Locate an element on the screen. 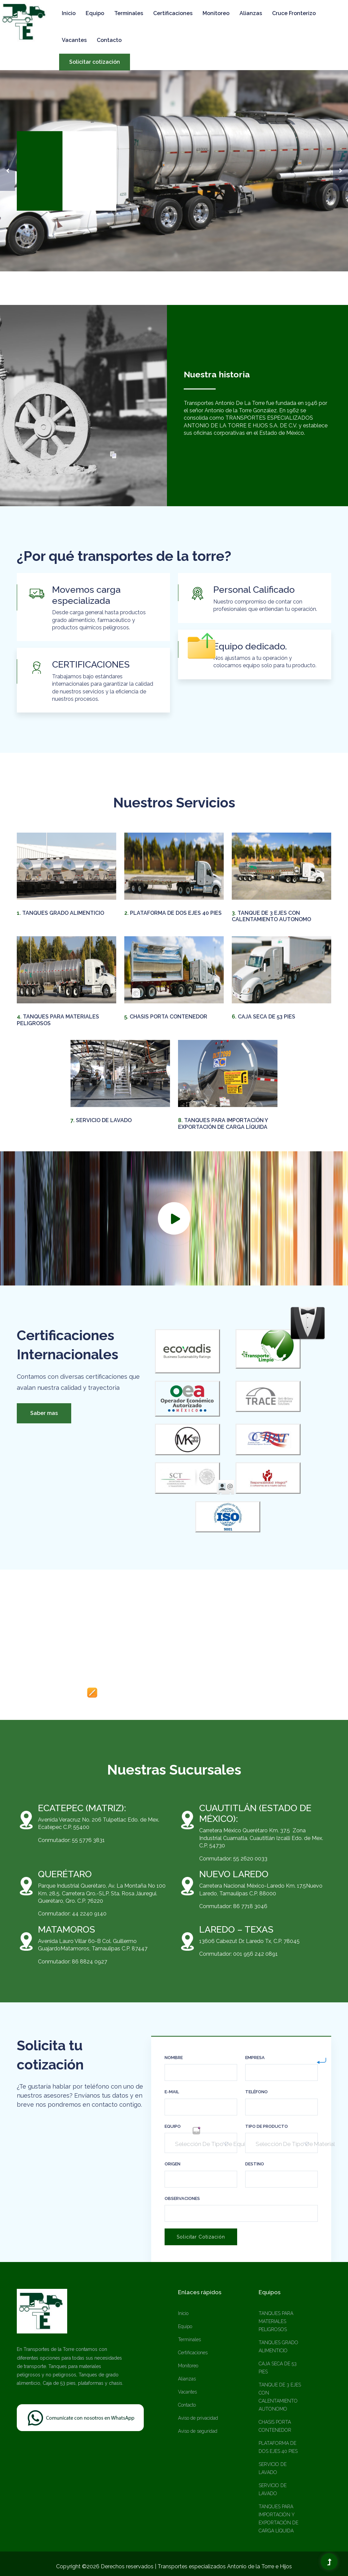 The width and height of the screenshot is (348, 2576). view contact card or vCard file is located at coordinates (225, 1487).